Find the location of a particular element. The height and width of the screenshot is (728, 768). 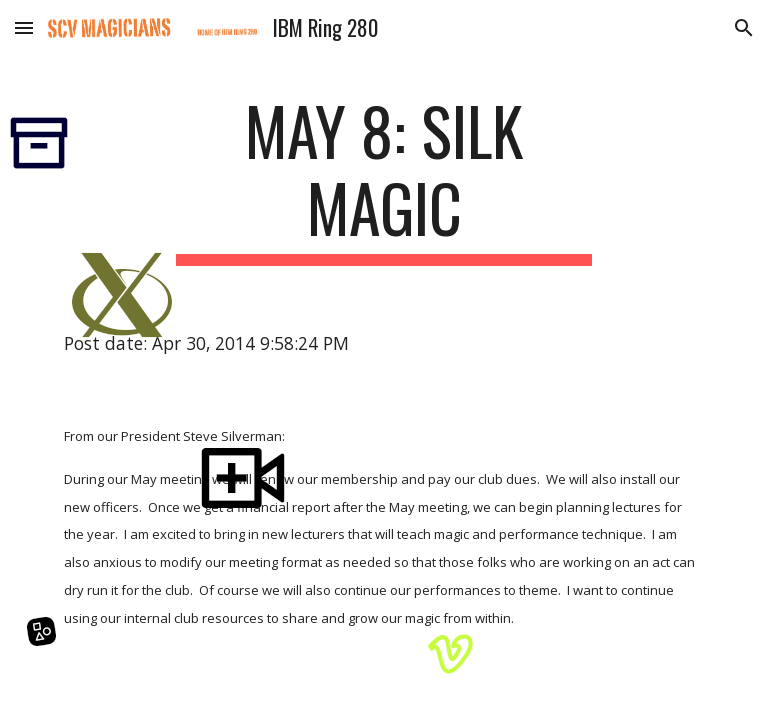

open vimeo app is located at coordinates (451, 653).